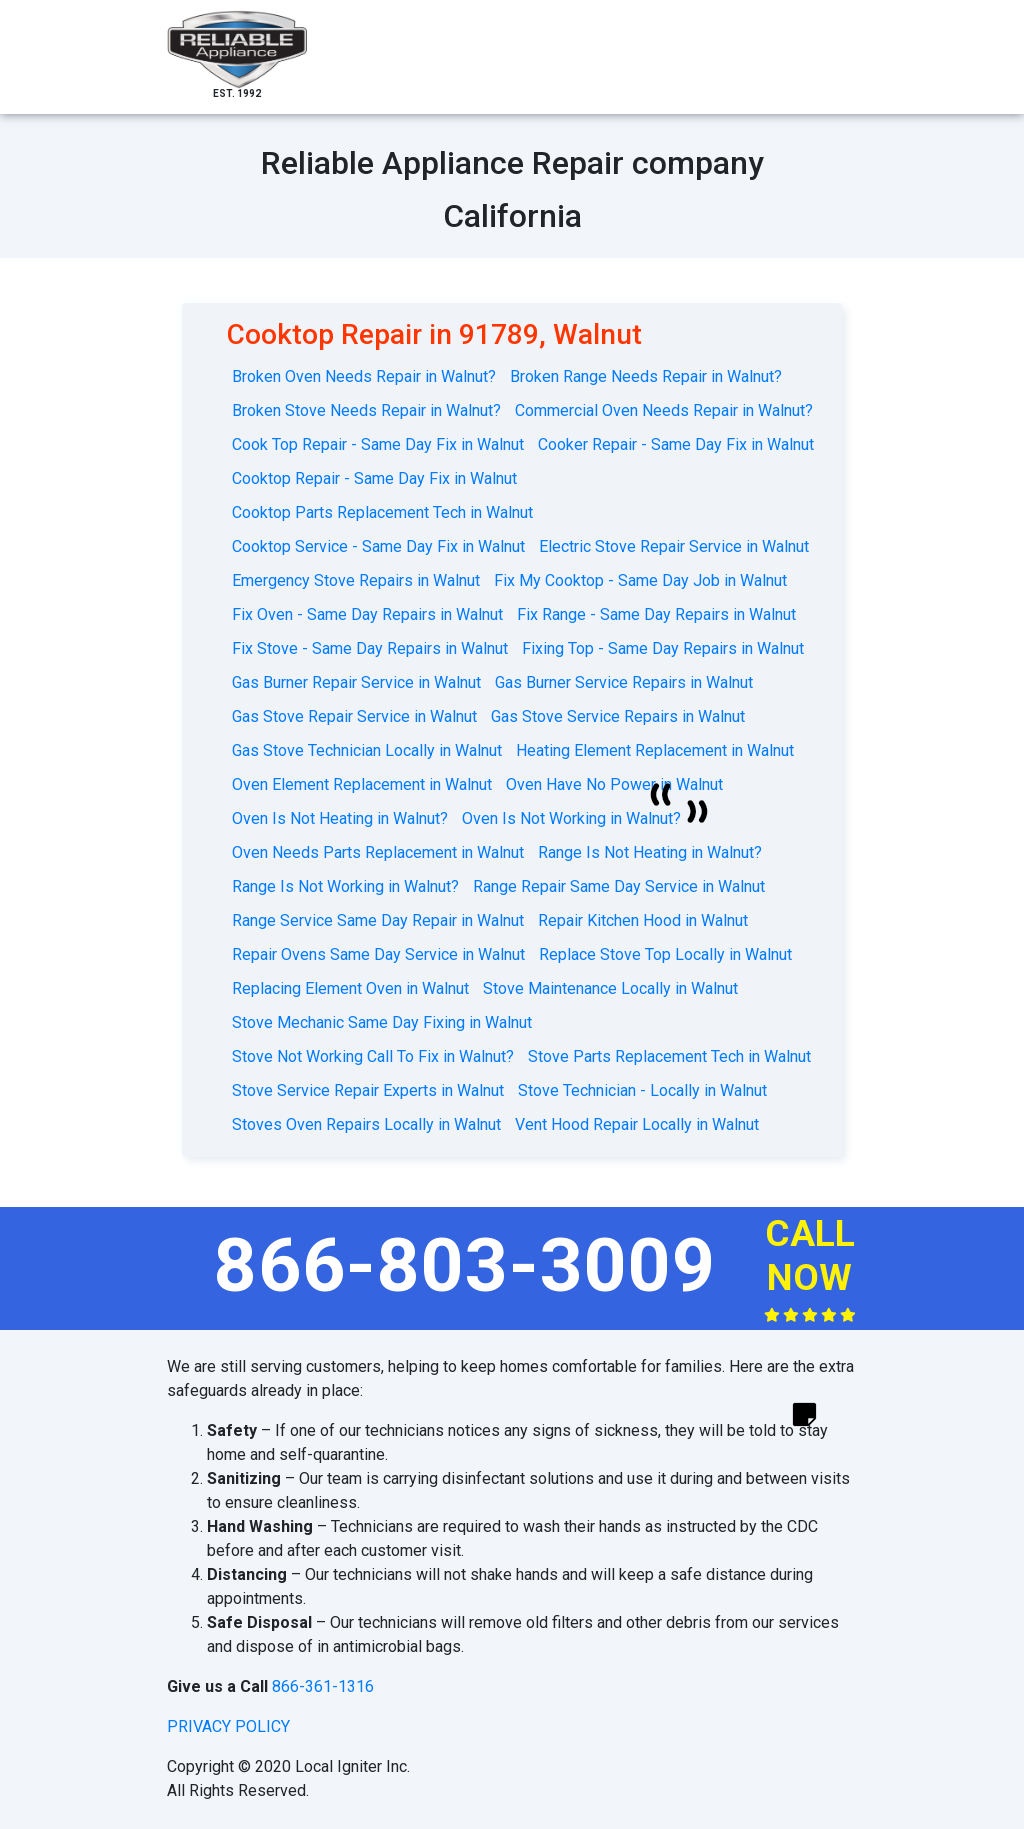 The image size is (1024, 1829). I want to click on view testimonials or customer quotes, so click(679, 803).